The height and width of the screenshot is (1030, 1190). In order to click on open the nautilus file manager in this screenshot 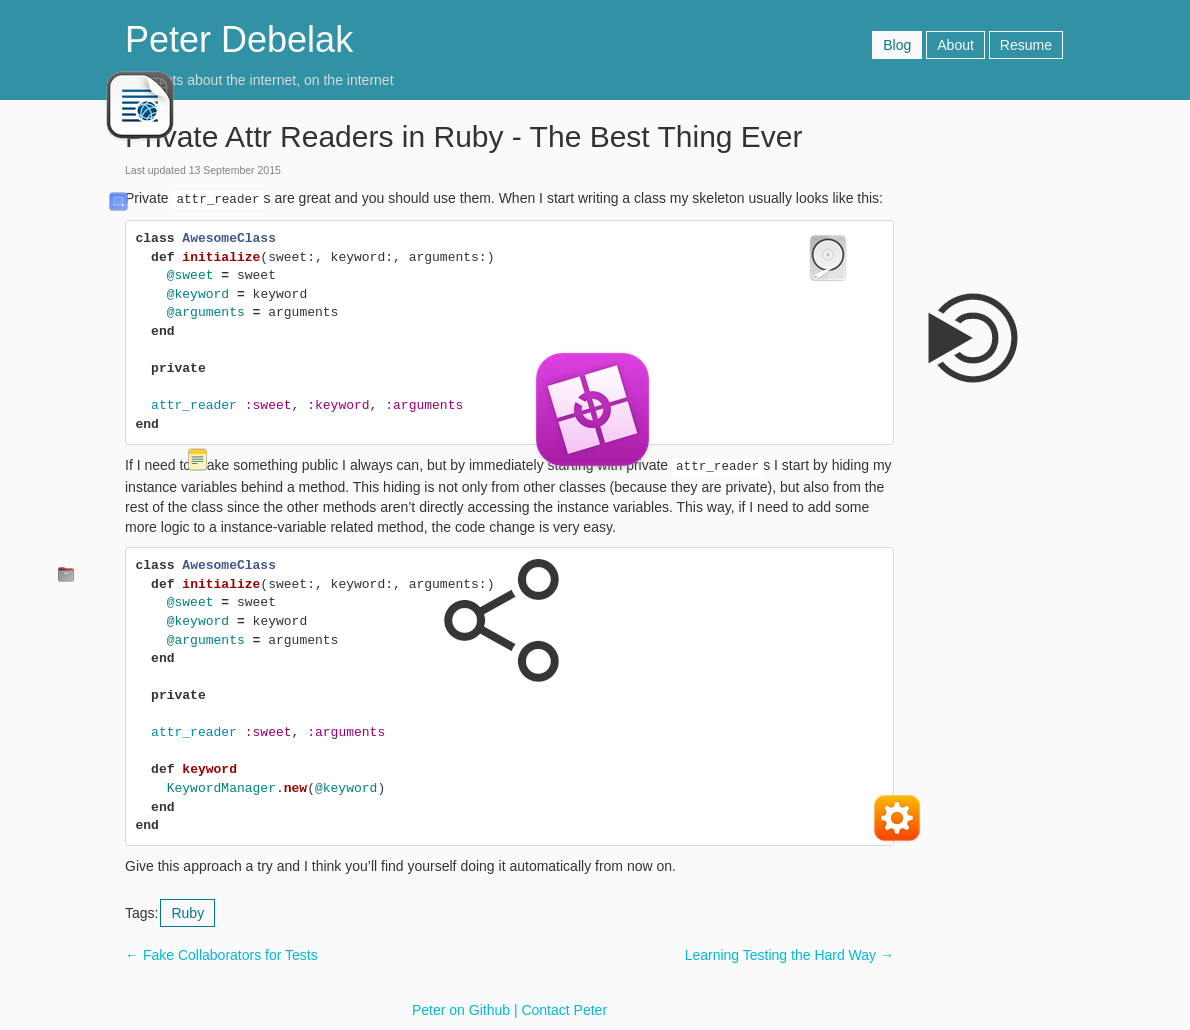, I will do `click(66, 574)`.